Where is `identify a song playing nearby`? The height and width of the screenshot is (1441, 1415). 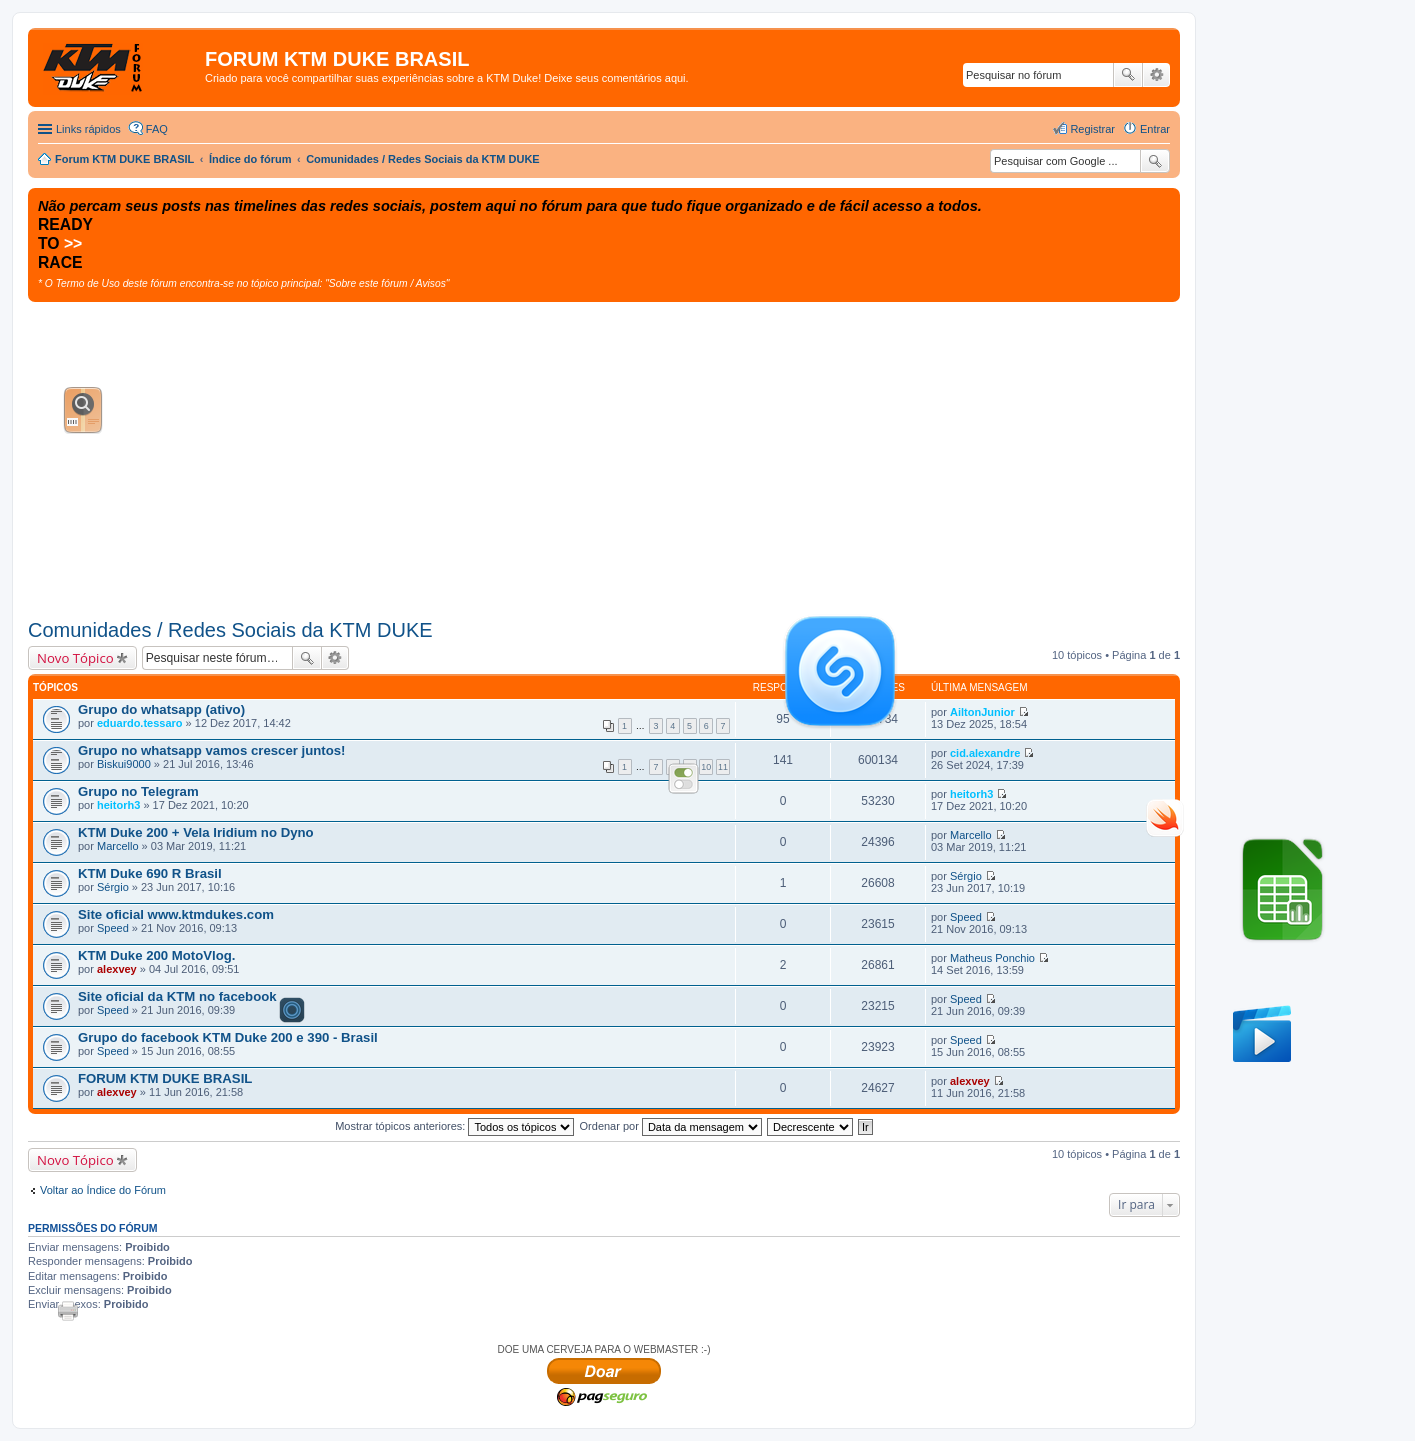 identify a song playing nearby is located at coordinates (840, 671).